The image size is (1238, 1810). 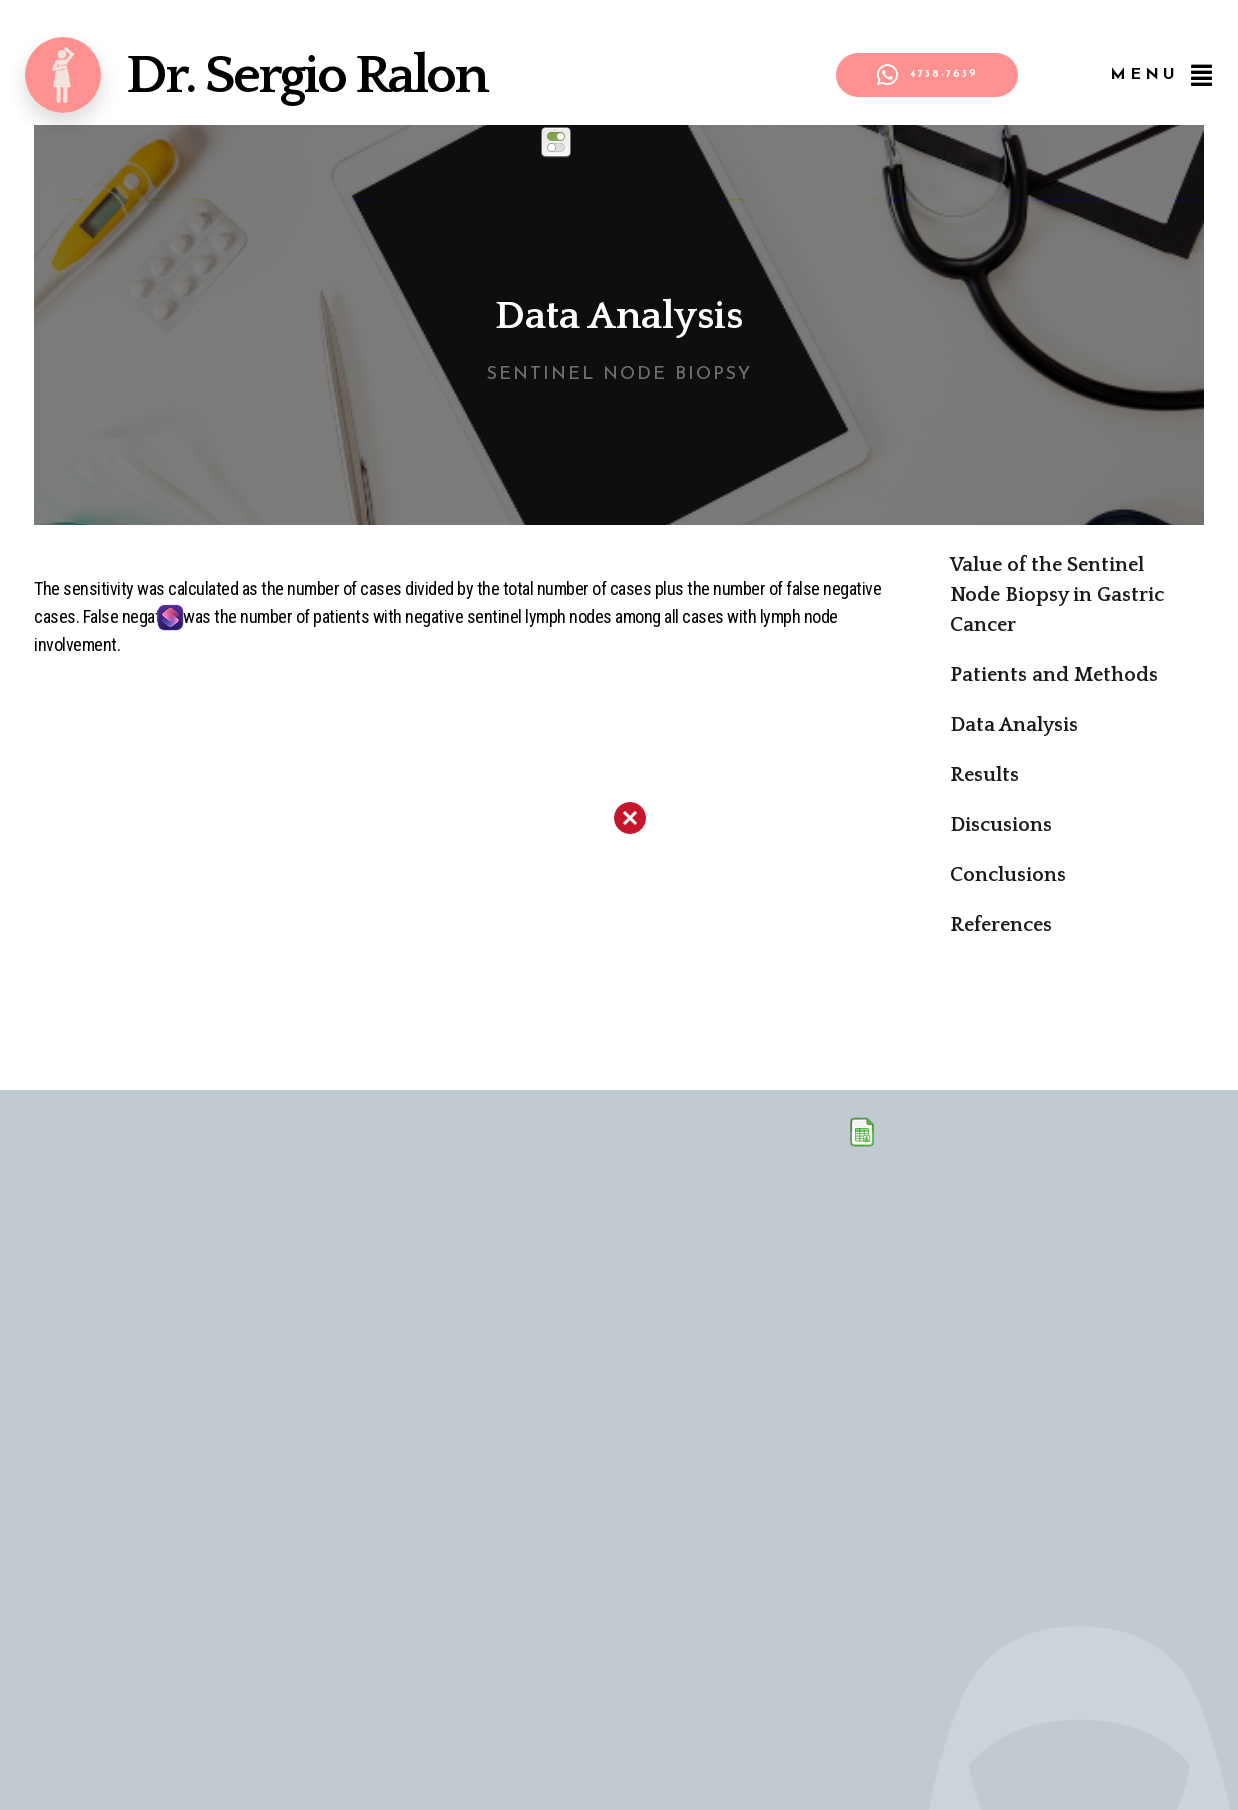 What do you see at coordinates (630, 818) in the screenshot?
I see `close the current window or dialog` at bounding box center [630, 818].